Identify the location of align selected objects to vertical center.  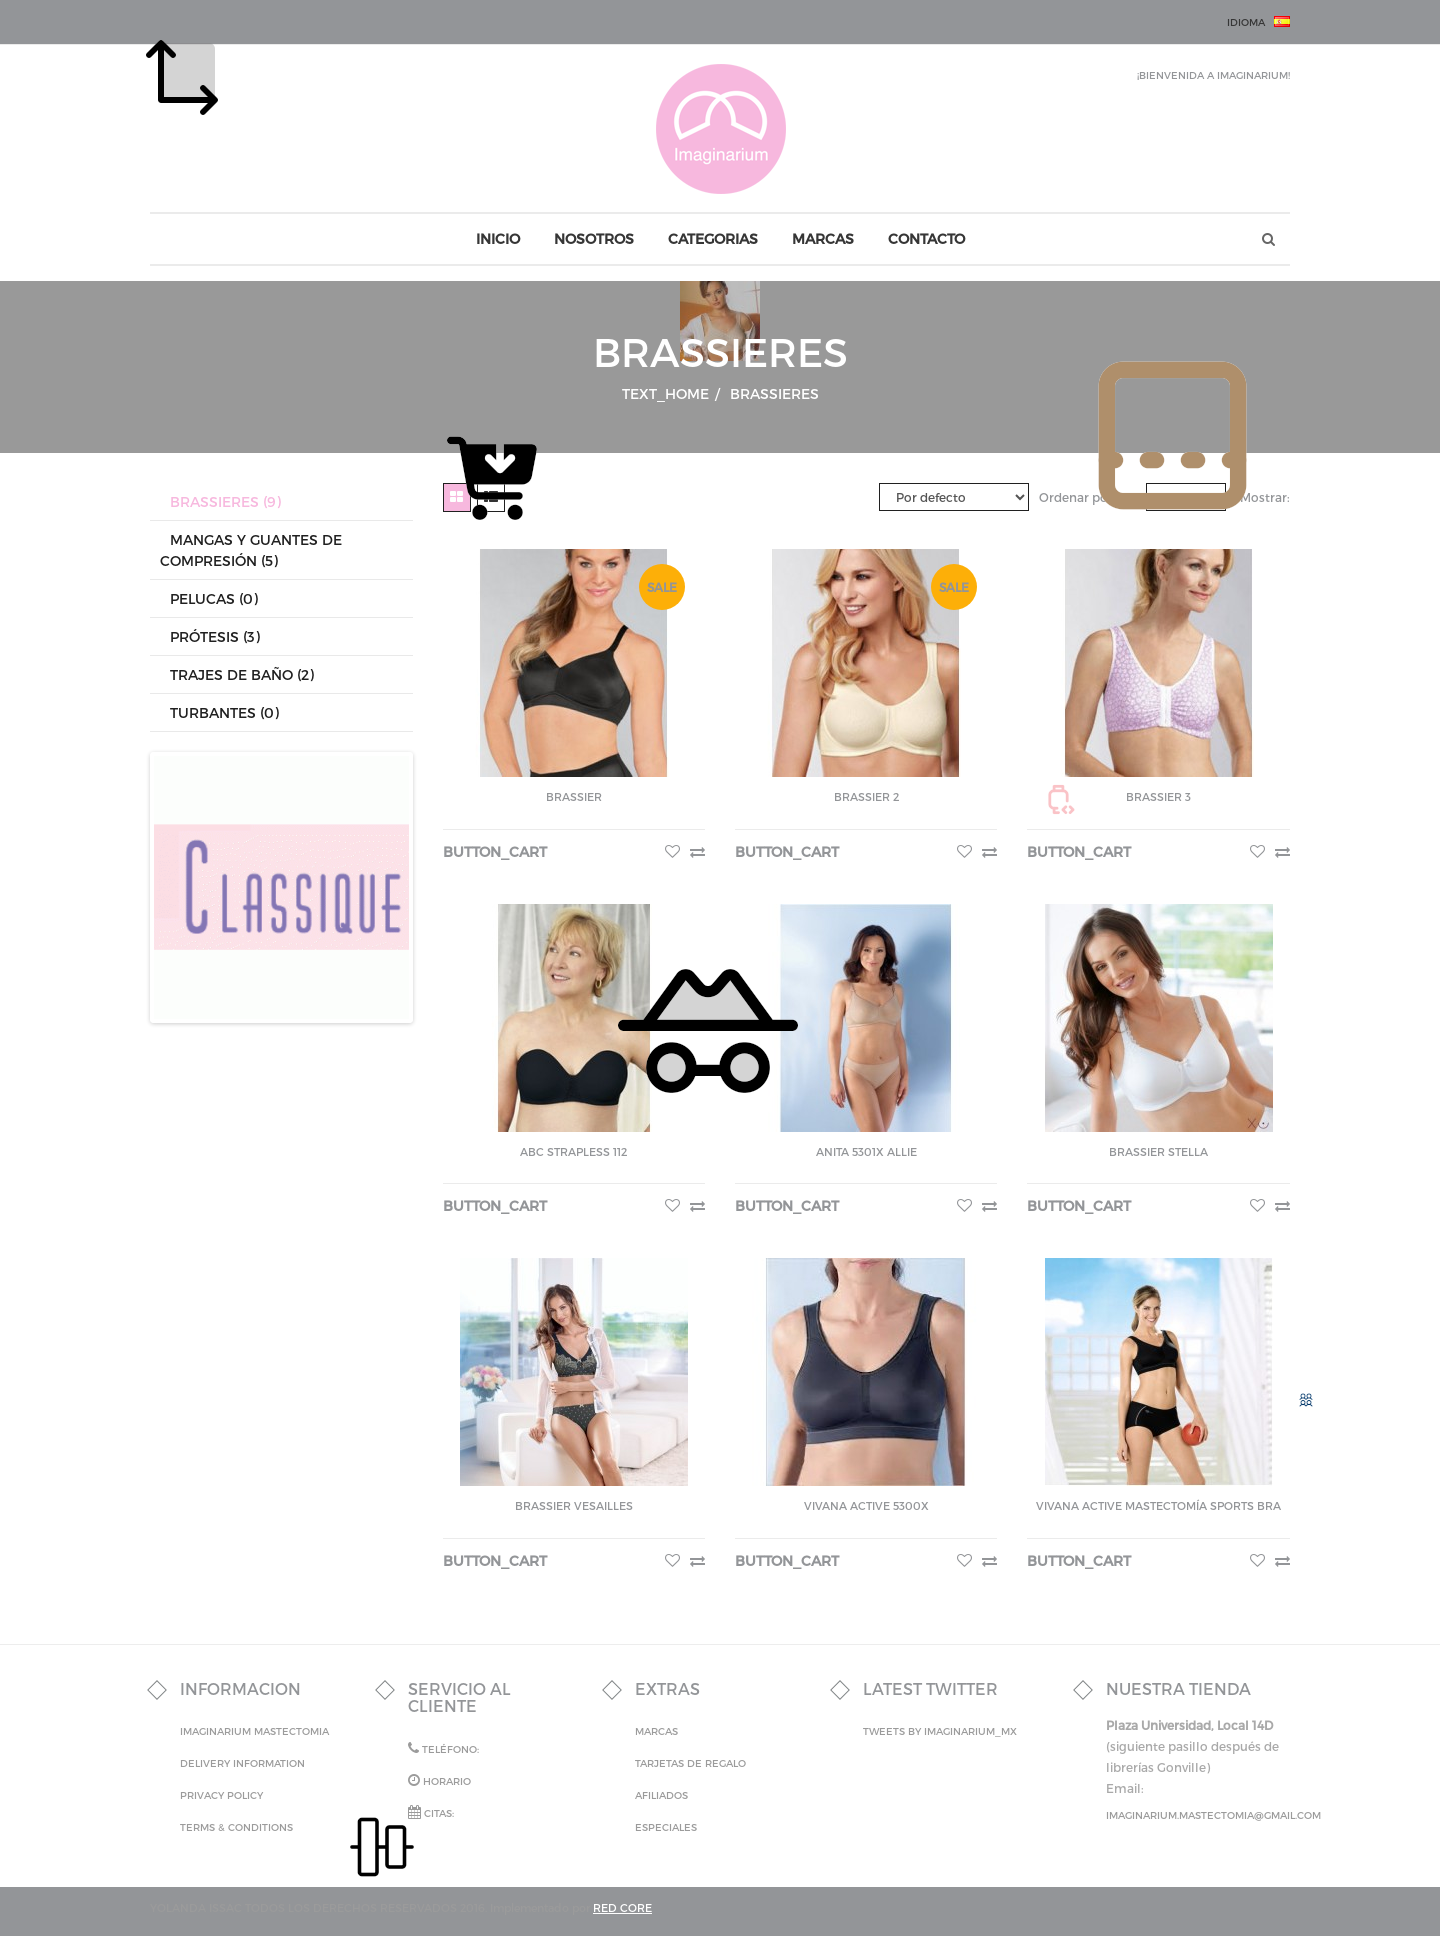
(382, 1847).